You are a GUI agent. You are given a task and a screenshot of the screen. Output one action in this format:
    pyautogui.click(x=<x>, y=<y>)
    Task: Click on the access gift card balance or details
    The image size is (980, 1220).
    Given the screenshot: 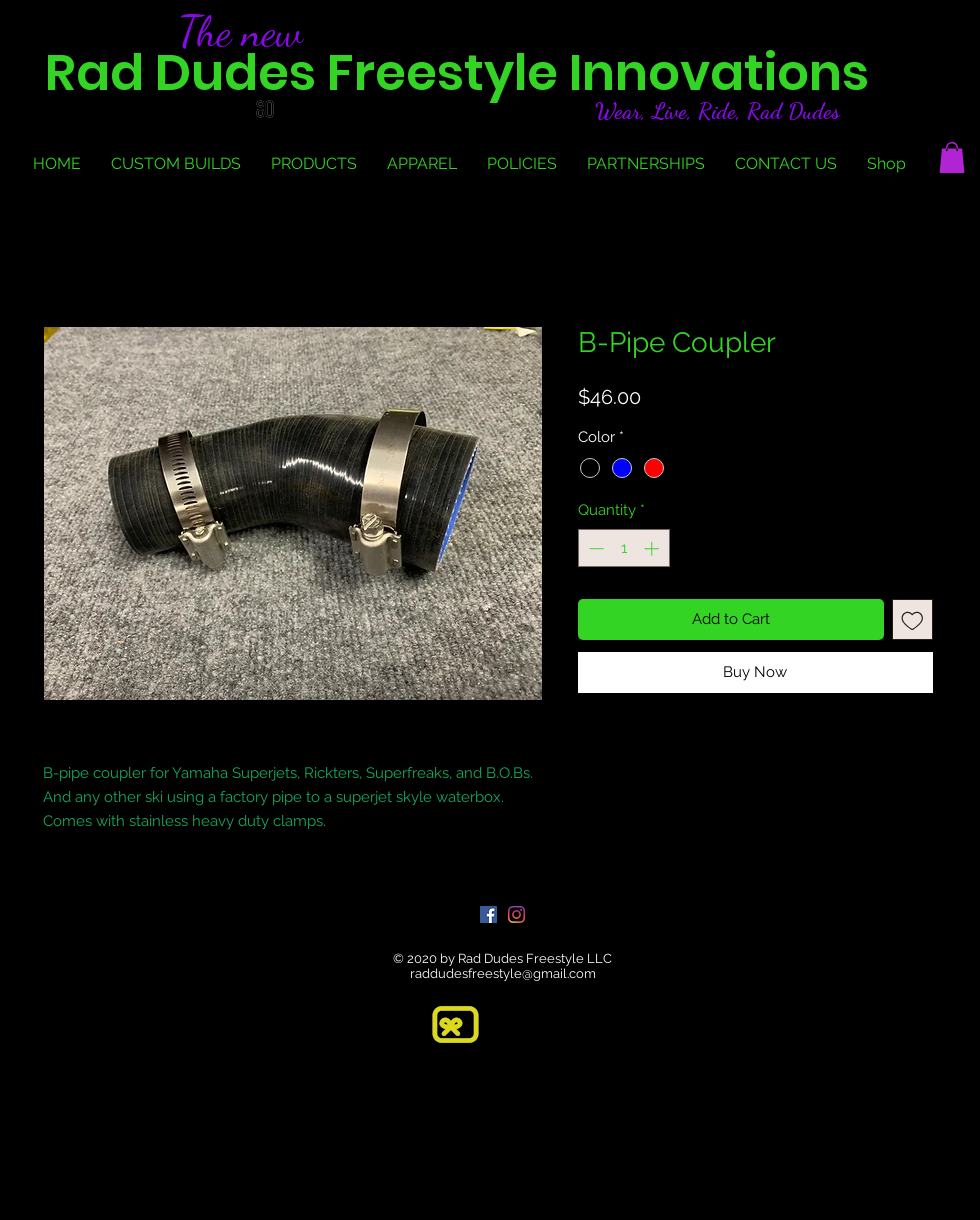 What is the action you would take?
    pyautogui.click(x=455, y=1024)
    